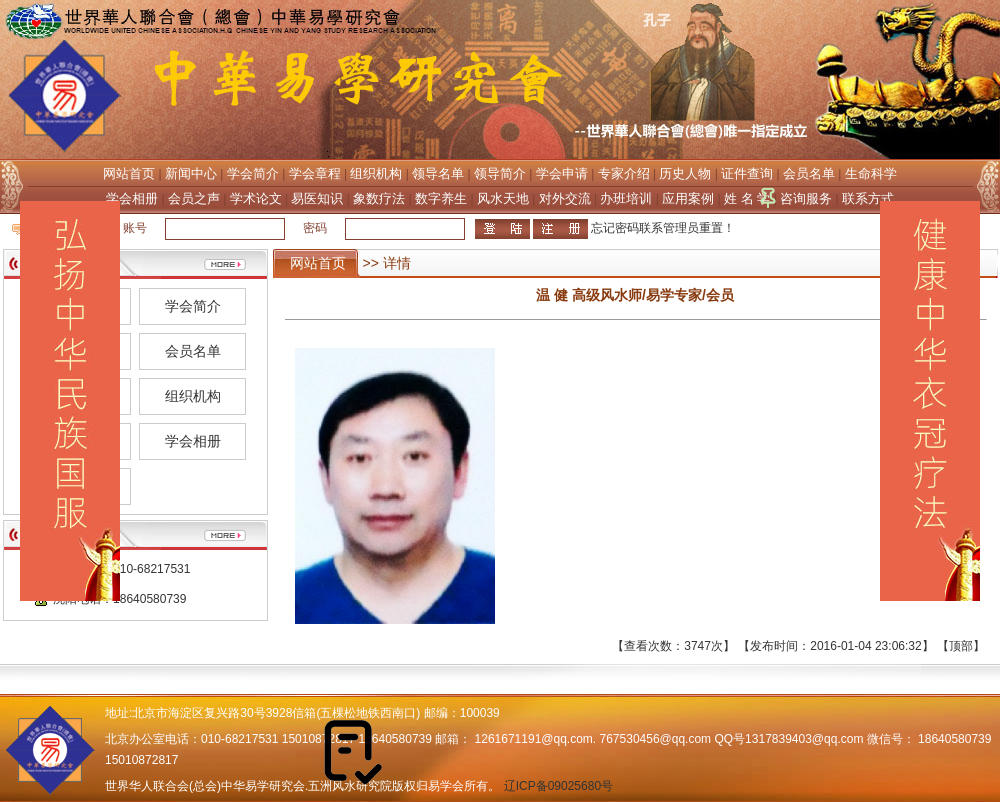 This screenshot has height=802, width=1000. What do you see at coordinates (768, 198) in the screenshot?
I see `pin an item to keep it visible` at bounding box center [768, 198].